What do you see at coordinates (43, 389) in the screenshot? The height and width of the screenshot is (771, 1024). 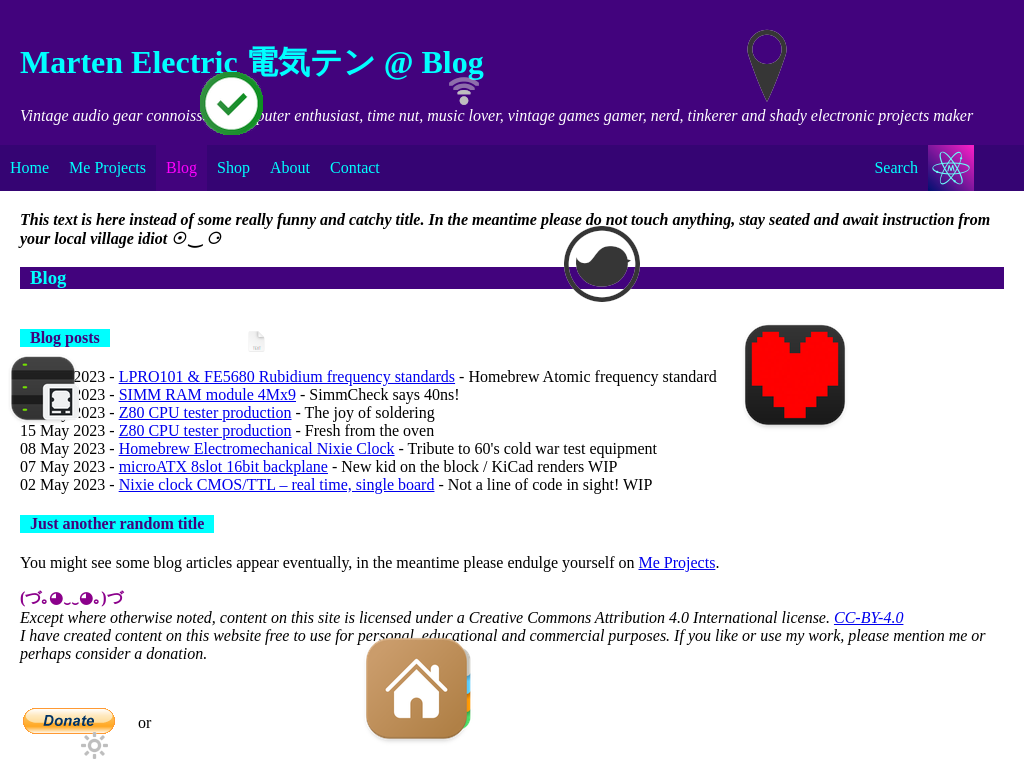 I see `configure iSCSI storage network settings` at bounding box center [43, 389].